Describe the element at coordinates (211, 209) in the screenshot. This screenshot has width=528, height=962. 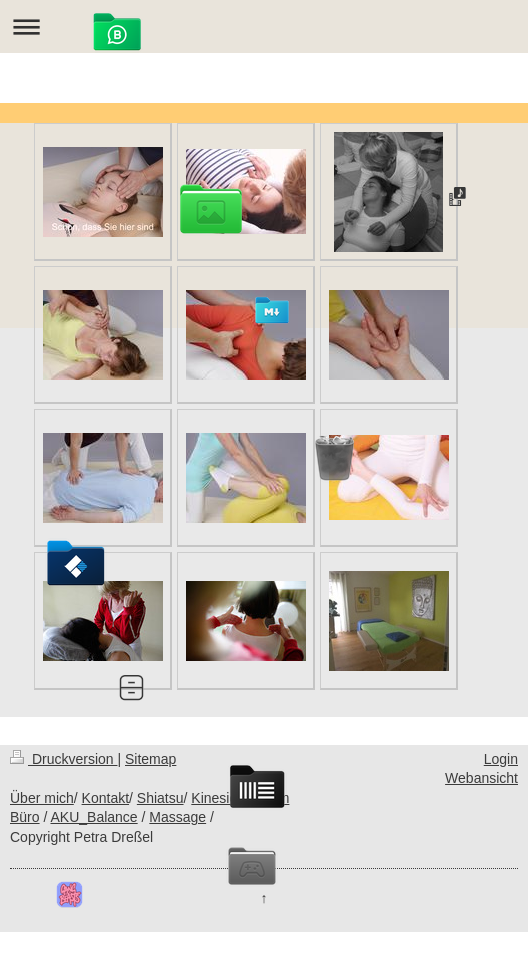
I see `open your images folder` at that location.